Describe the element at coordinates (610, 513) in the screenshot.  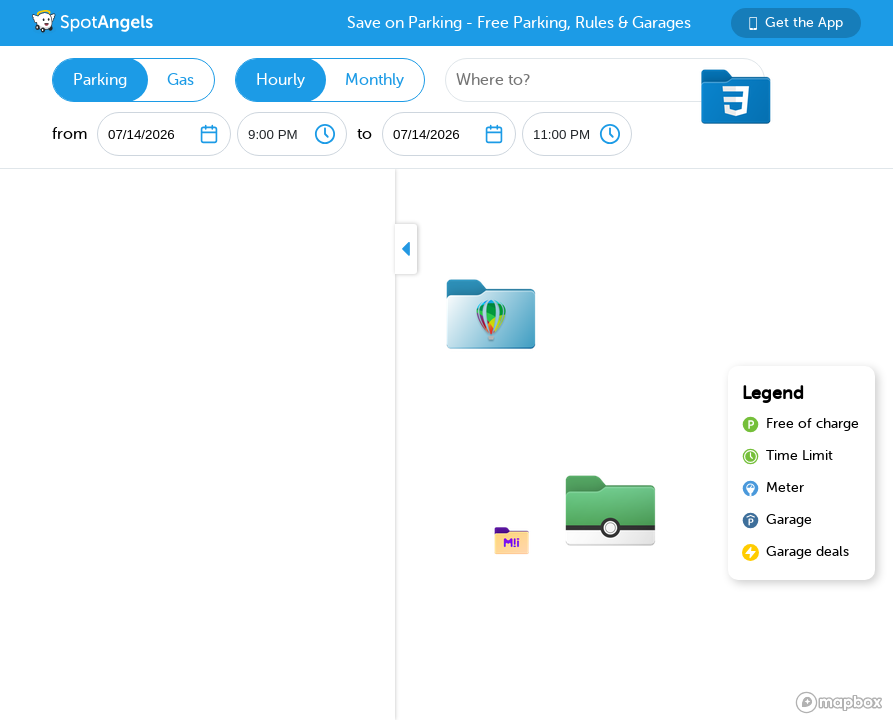
I see `folder for storing pokémon-related files or games` at that location.